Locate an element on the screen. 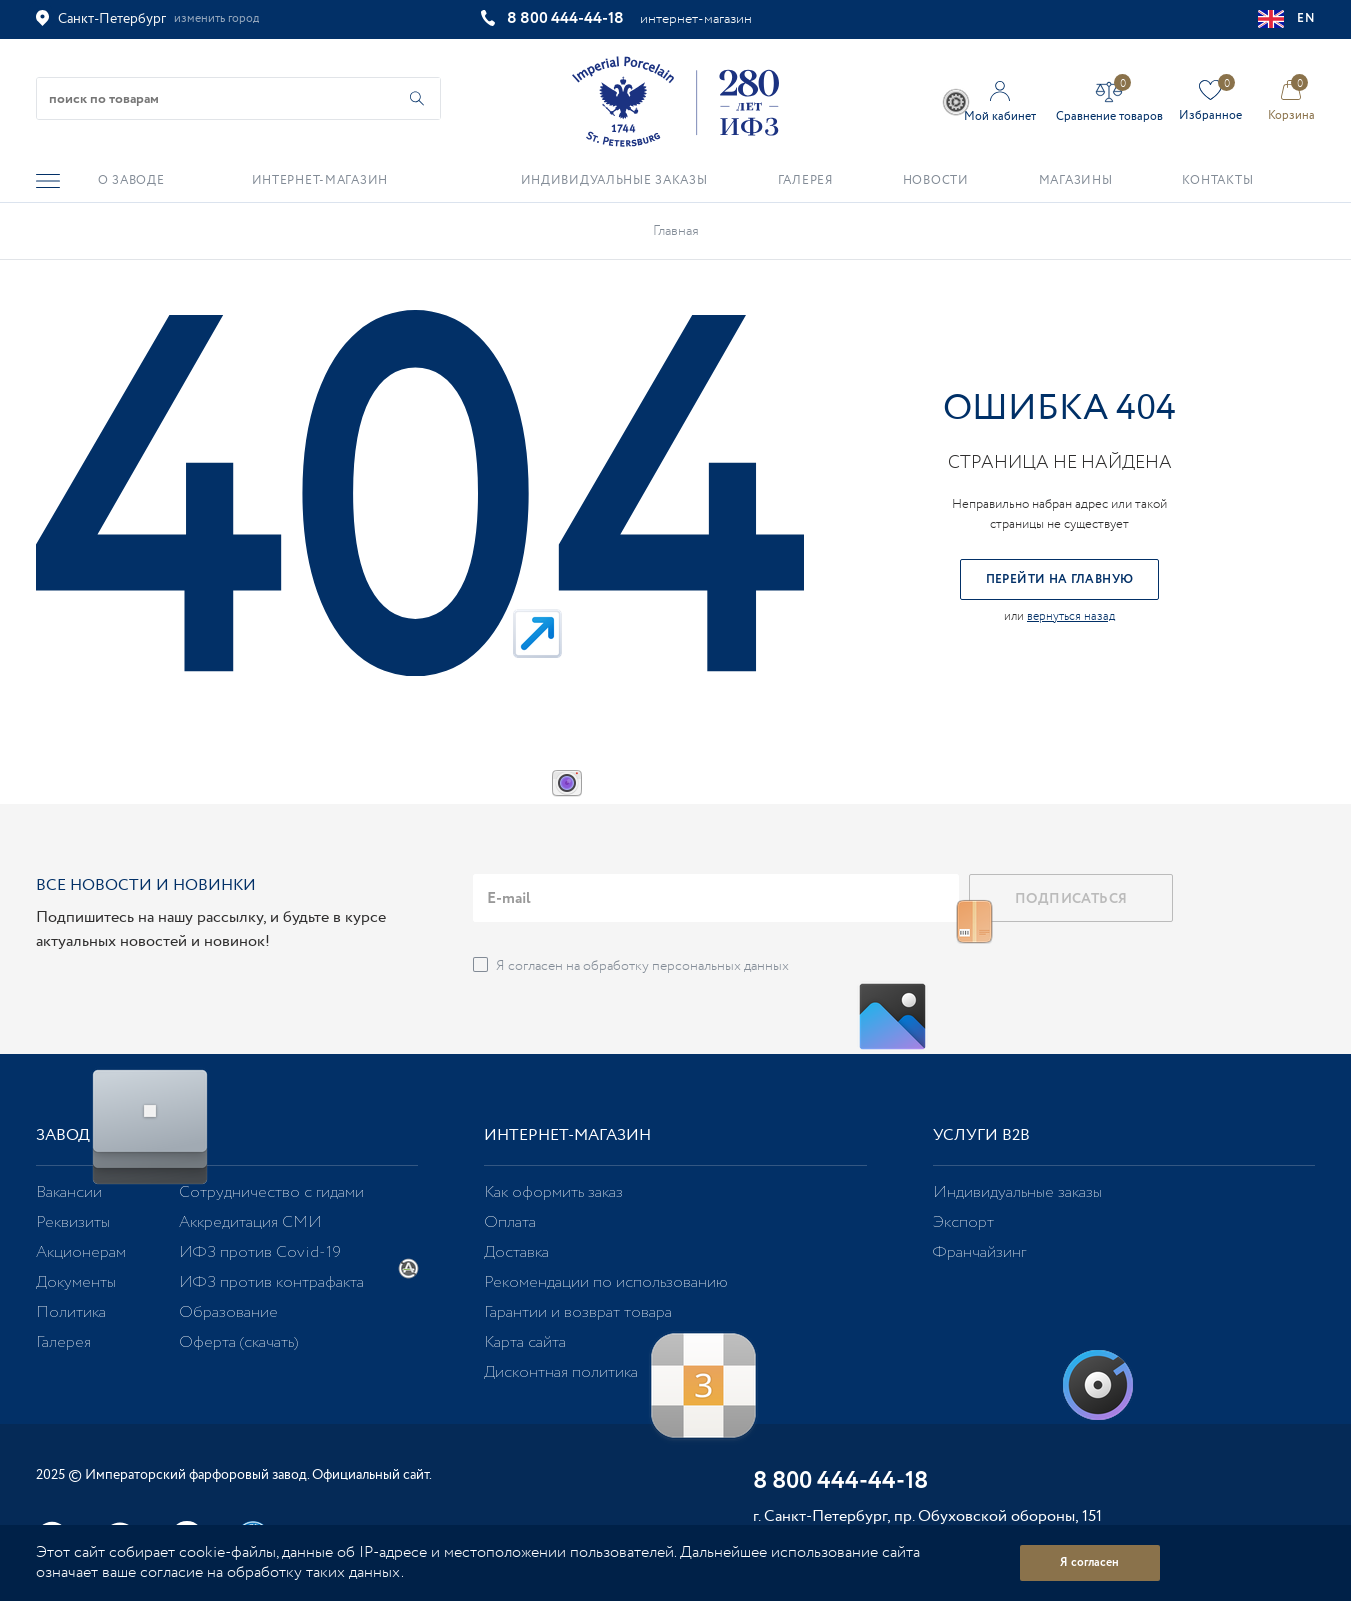 Image resolution: width=1351 pixels, height=1601 pixels. install a new application or software package is located at coordinates (974, 921).